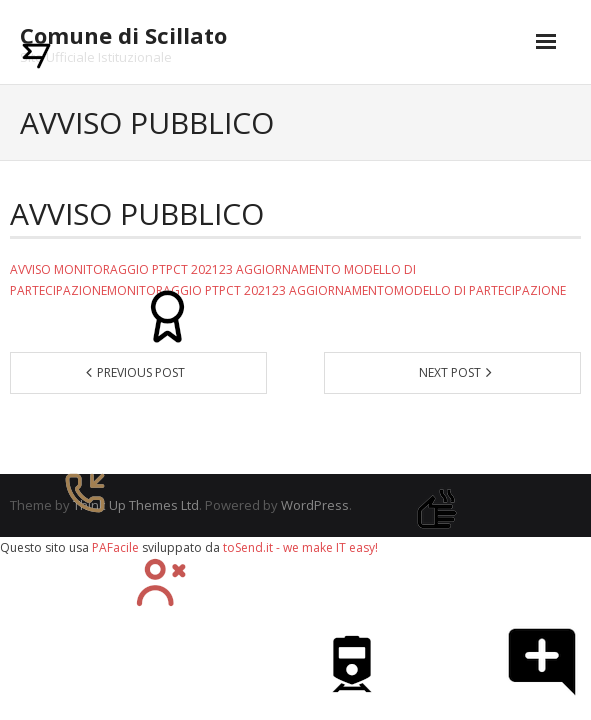  What do you see at coordinates (542, 662) in the screenshot?
I see `add a new comment` at bounding box center [542, 662].